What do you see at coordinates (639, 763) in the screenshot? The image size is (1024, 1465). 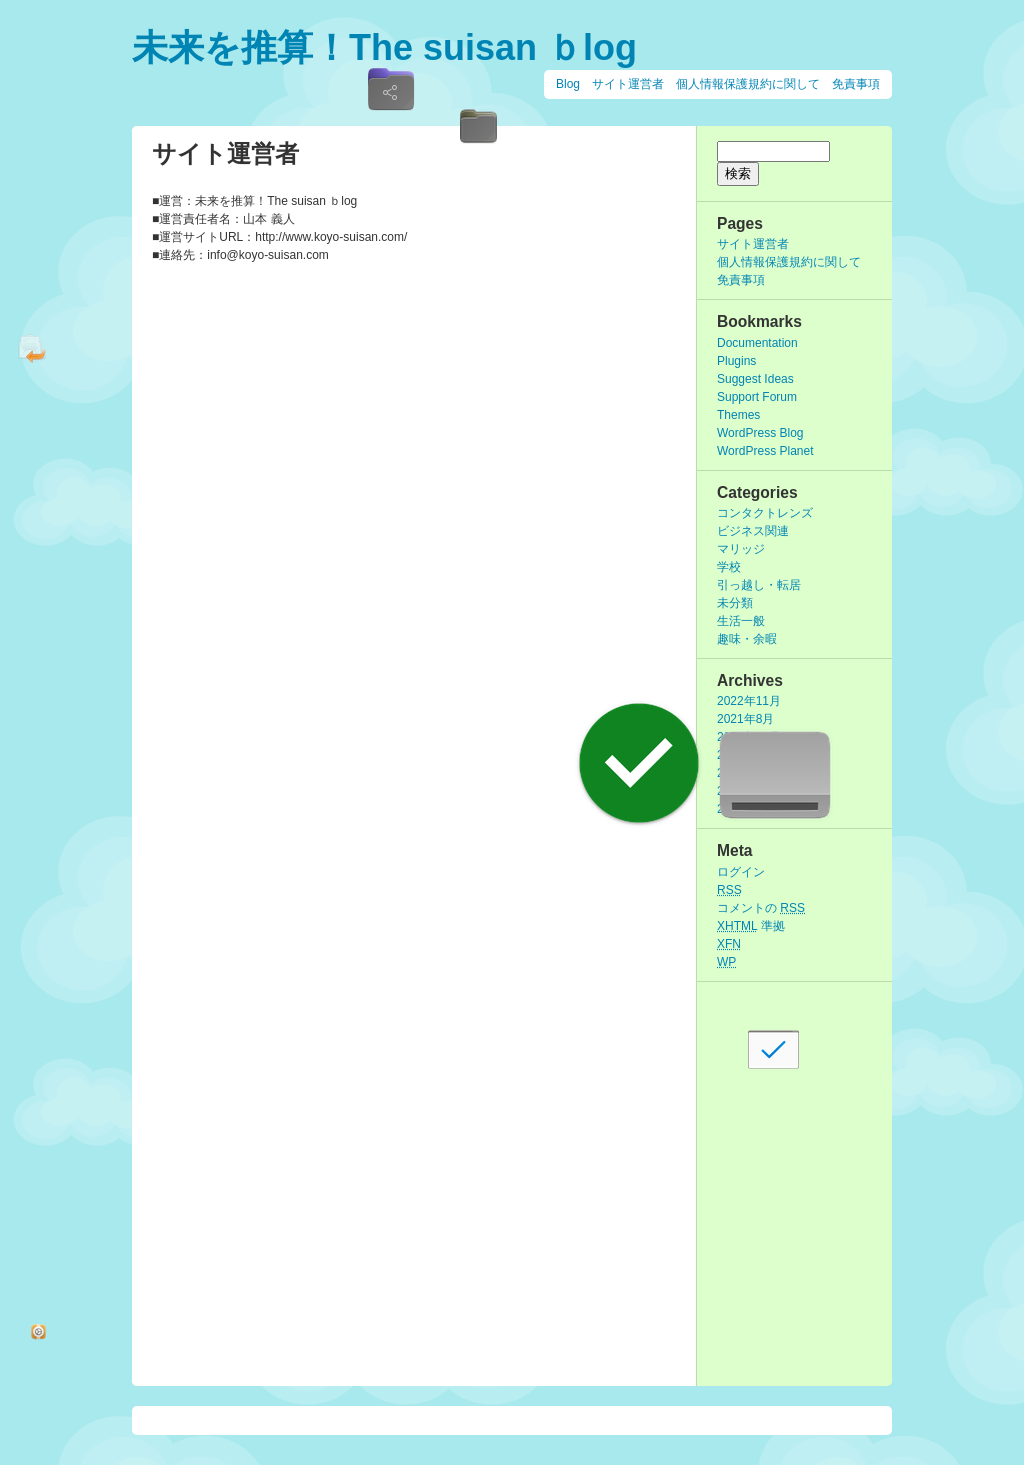 I see `confirm or apply changes in a dialog` at bounding box center [639, 763].